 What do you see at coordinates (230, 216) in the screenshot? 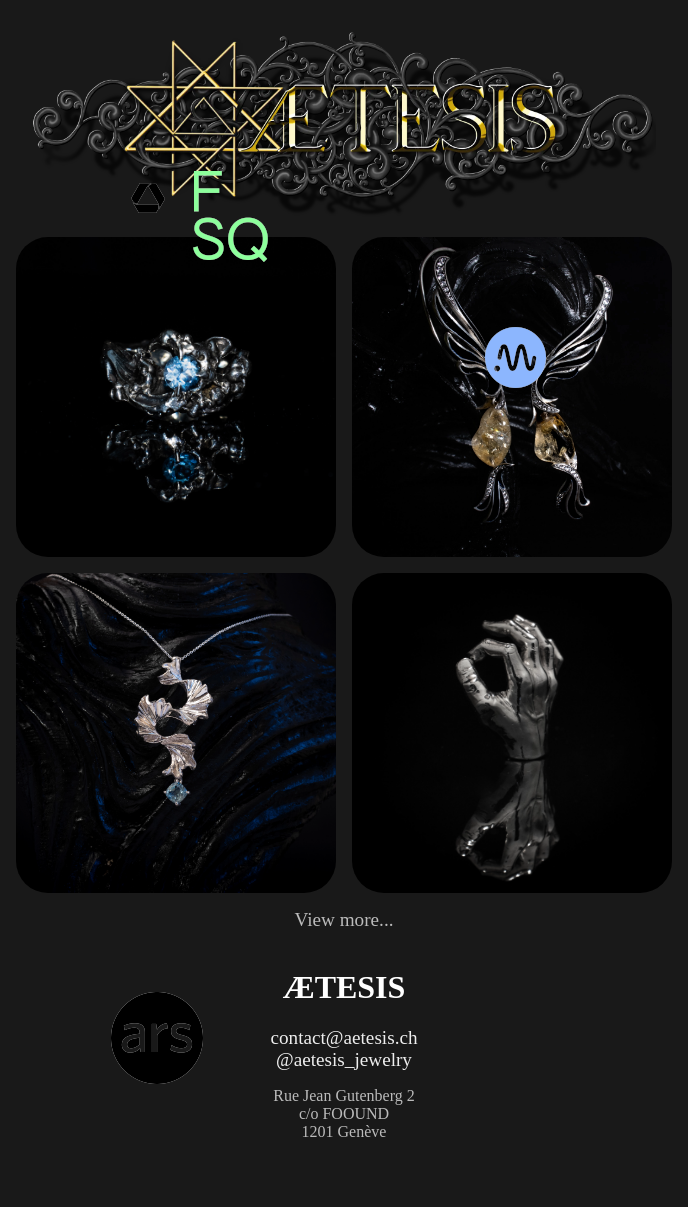
I see `open foursquare app` at bounding box center [230, 216].